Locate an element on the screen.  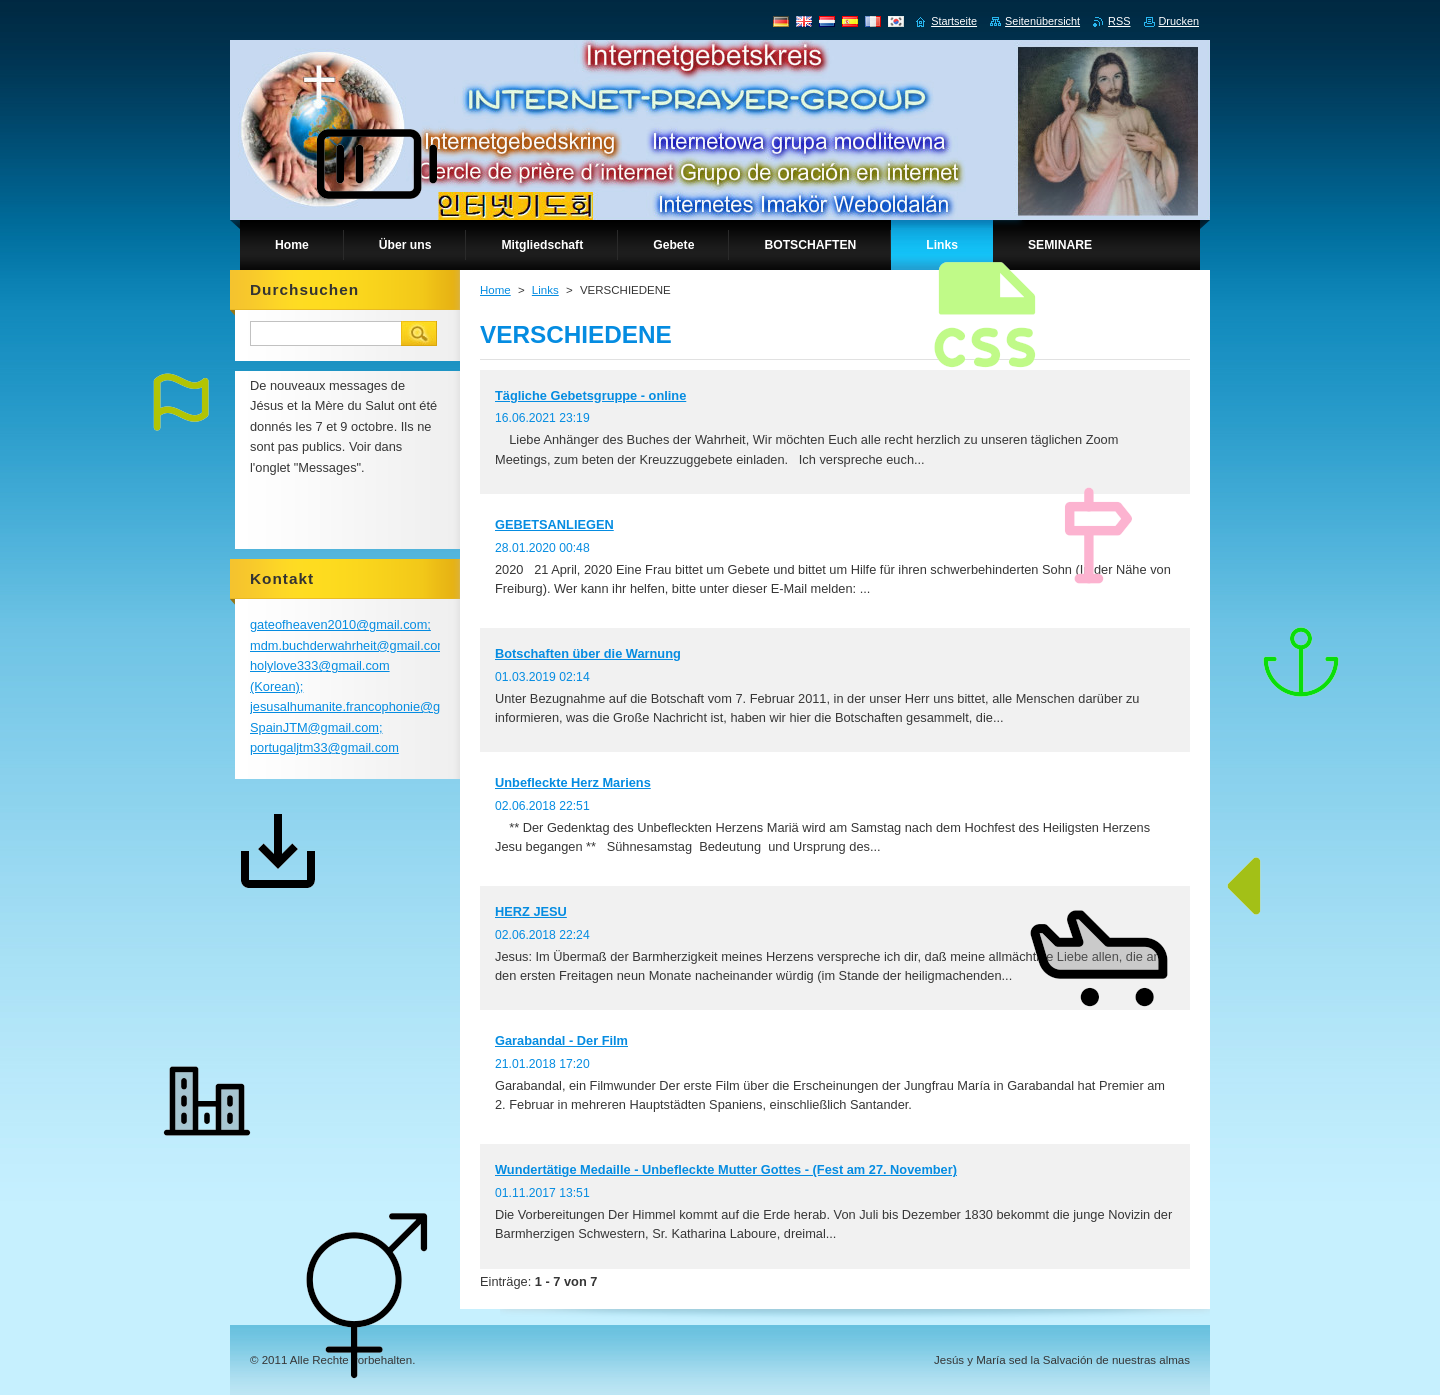
select intersex gender identity option is located at coordinates (360, 1292).